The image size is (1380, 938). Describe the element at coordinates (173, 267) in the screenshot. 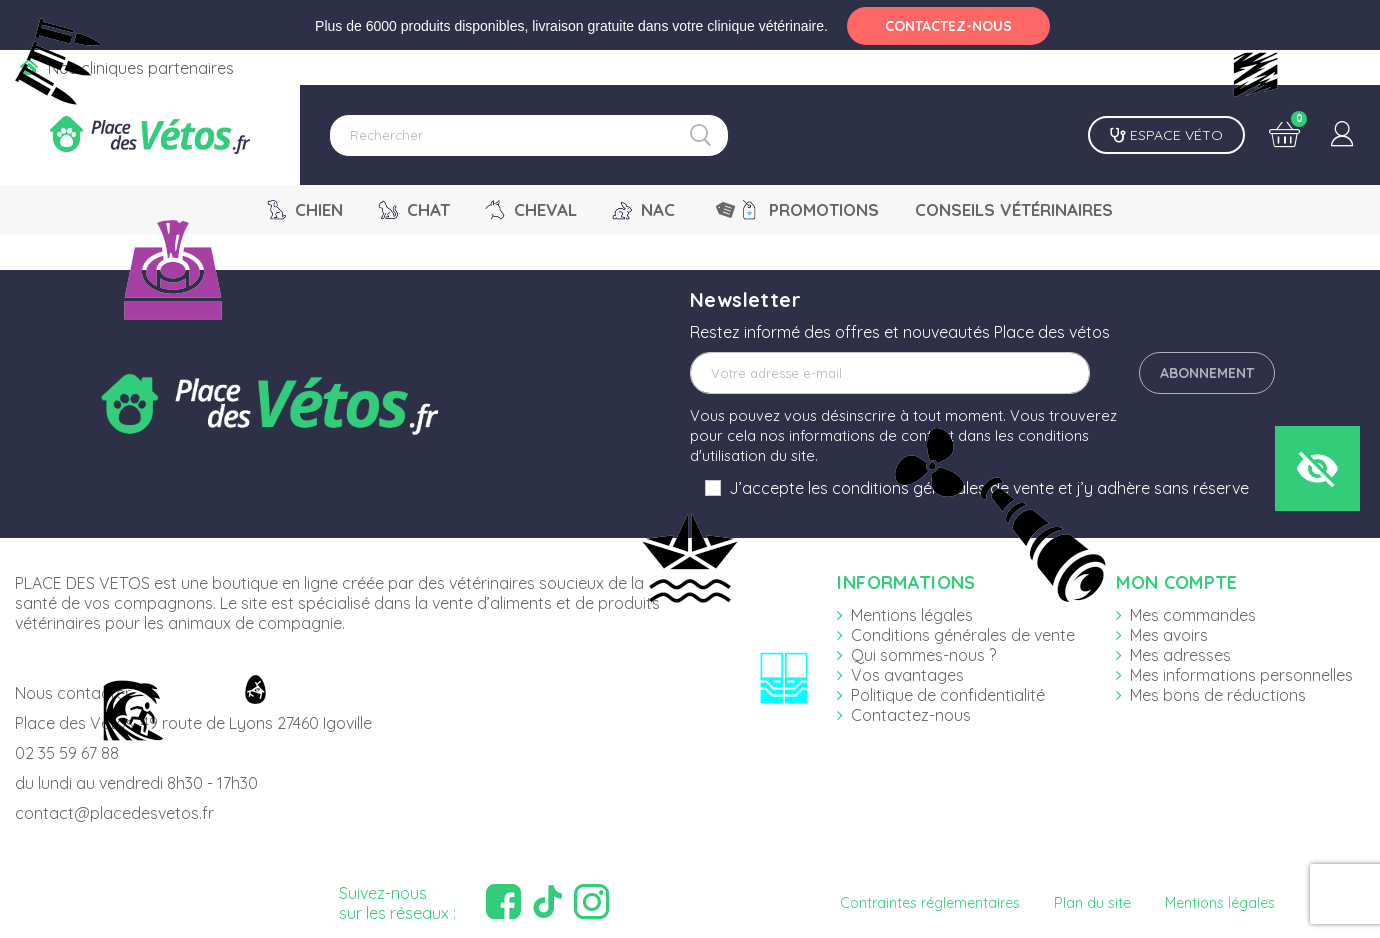

I see `craft or forge a ring item` at that location.